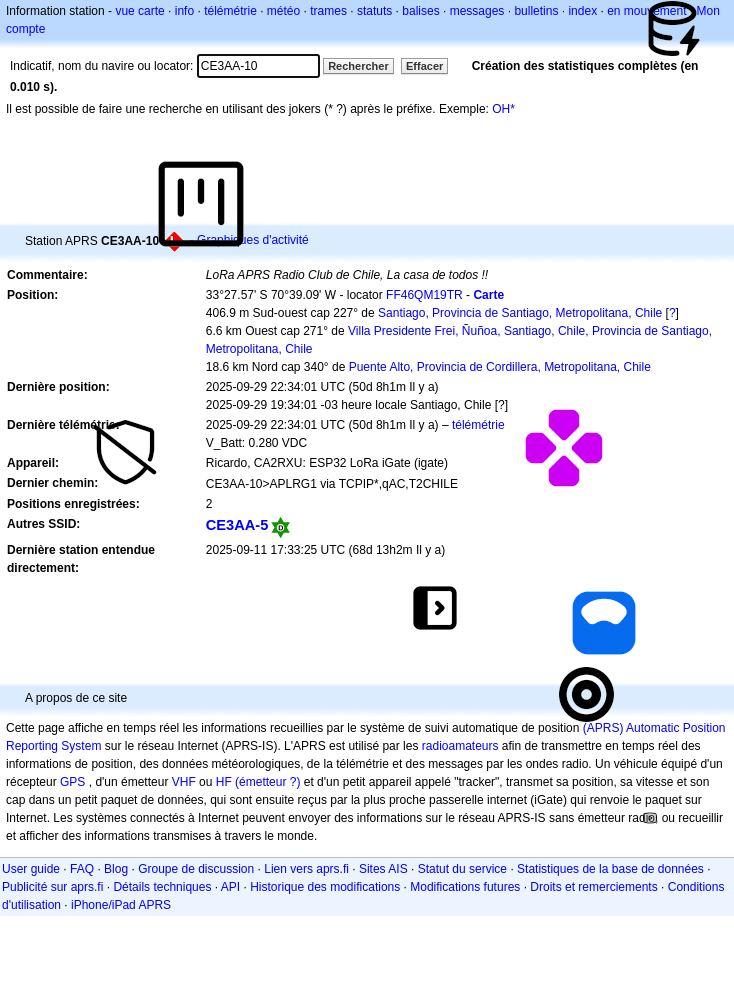 Image resolution: width=734 pixels, height=988 pixels. What do you see at coordinates (586, 694) in the screenshot?
I see `an open issue in your feed` at bounding box center [586, 694].